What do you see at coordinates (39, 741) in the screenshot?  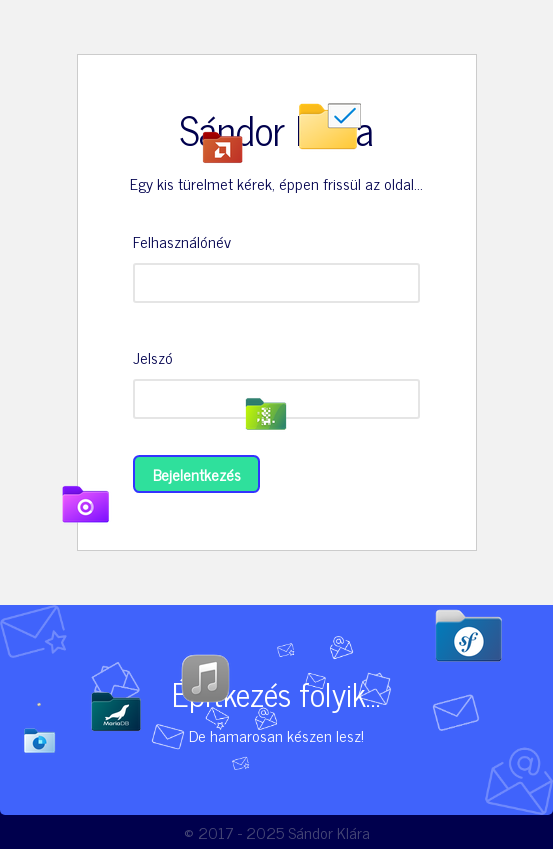 I see `open microsoft dynamics 365 sales folder` at bounding box center [39, 741].